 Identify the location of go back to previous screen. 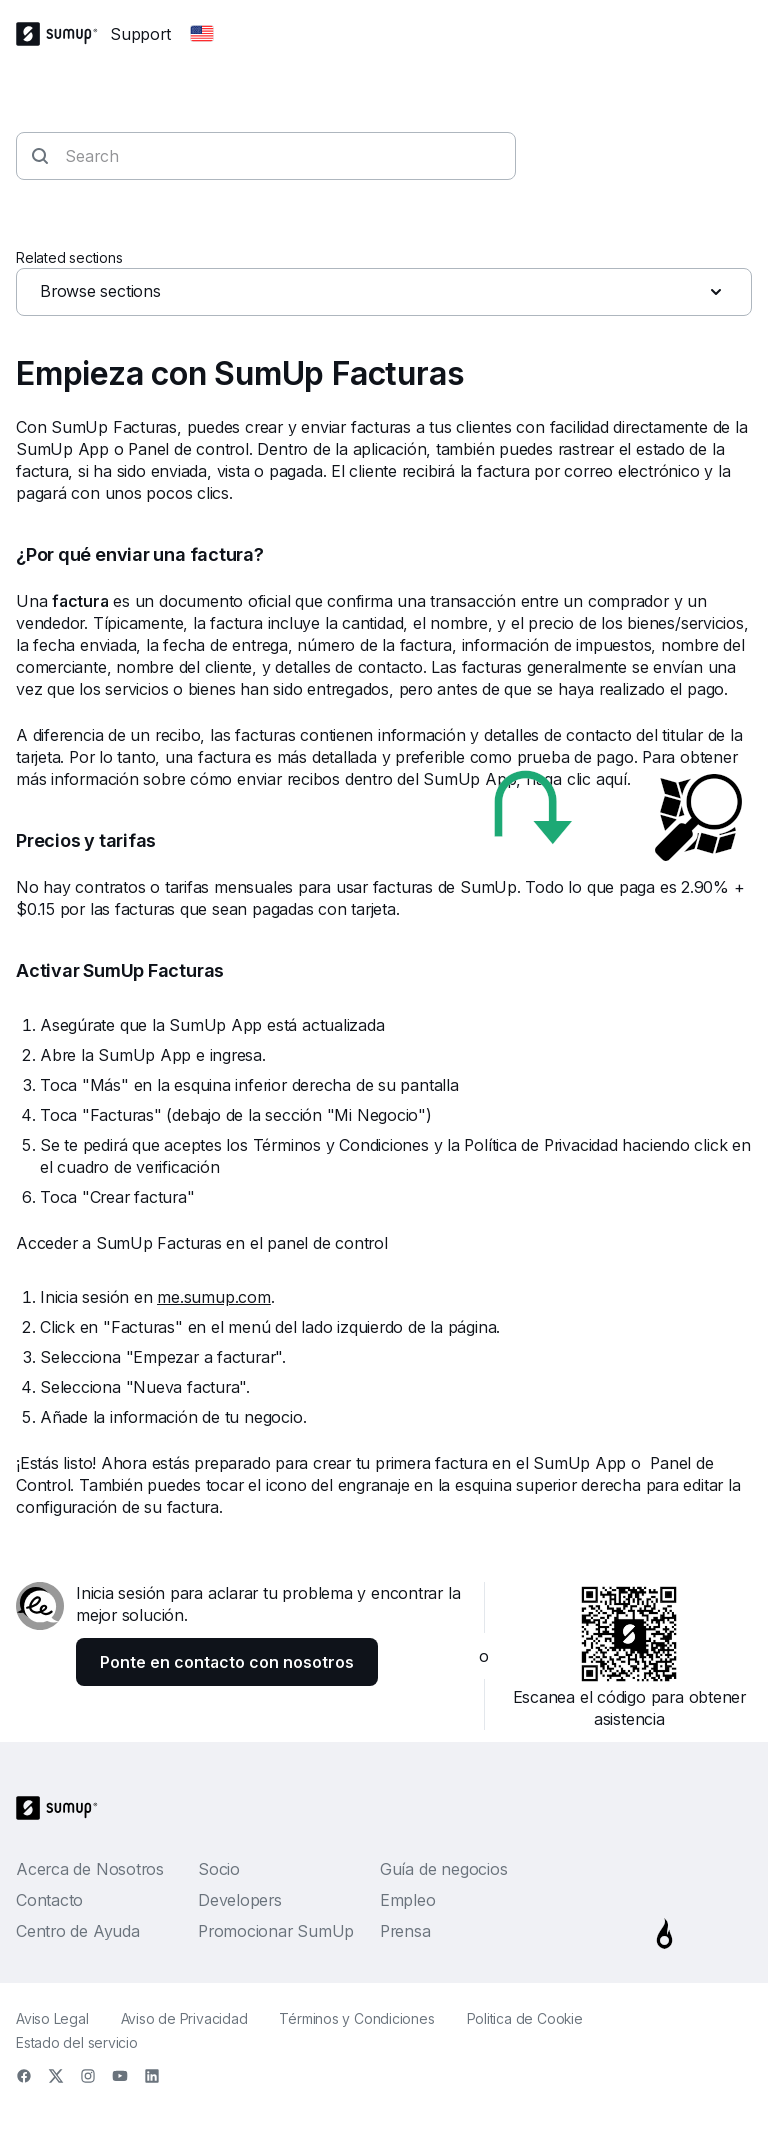
(529, 805).